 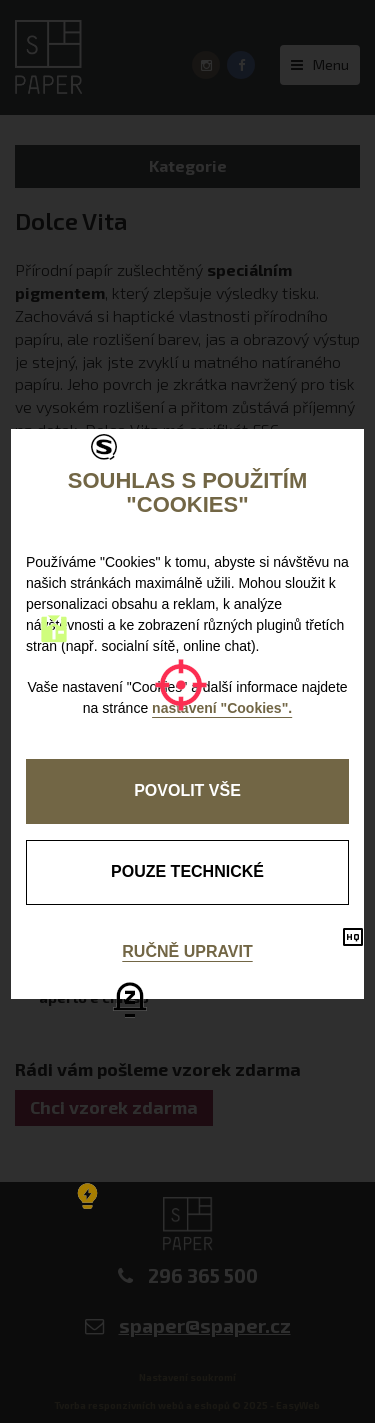 I want to click on open sogou search engine, so click(x=104, y=447).